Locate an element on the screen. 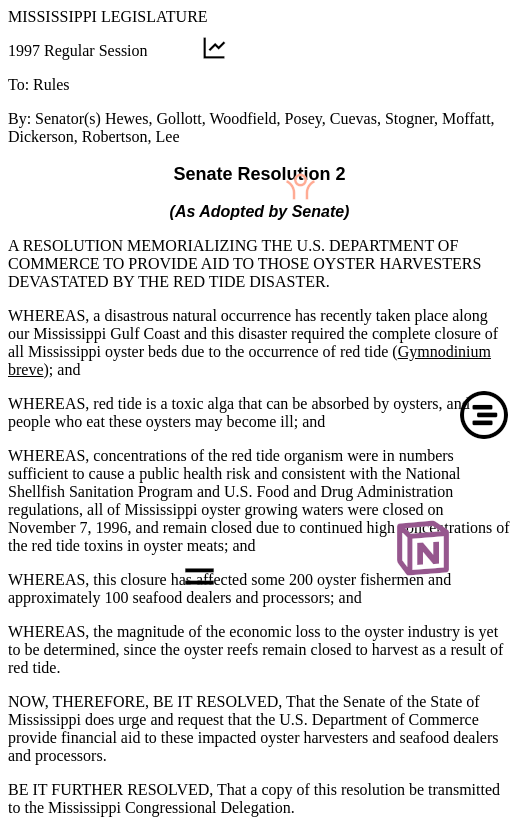  open Notion app is located at coordinates (423, 548).